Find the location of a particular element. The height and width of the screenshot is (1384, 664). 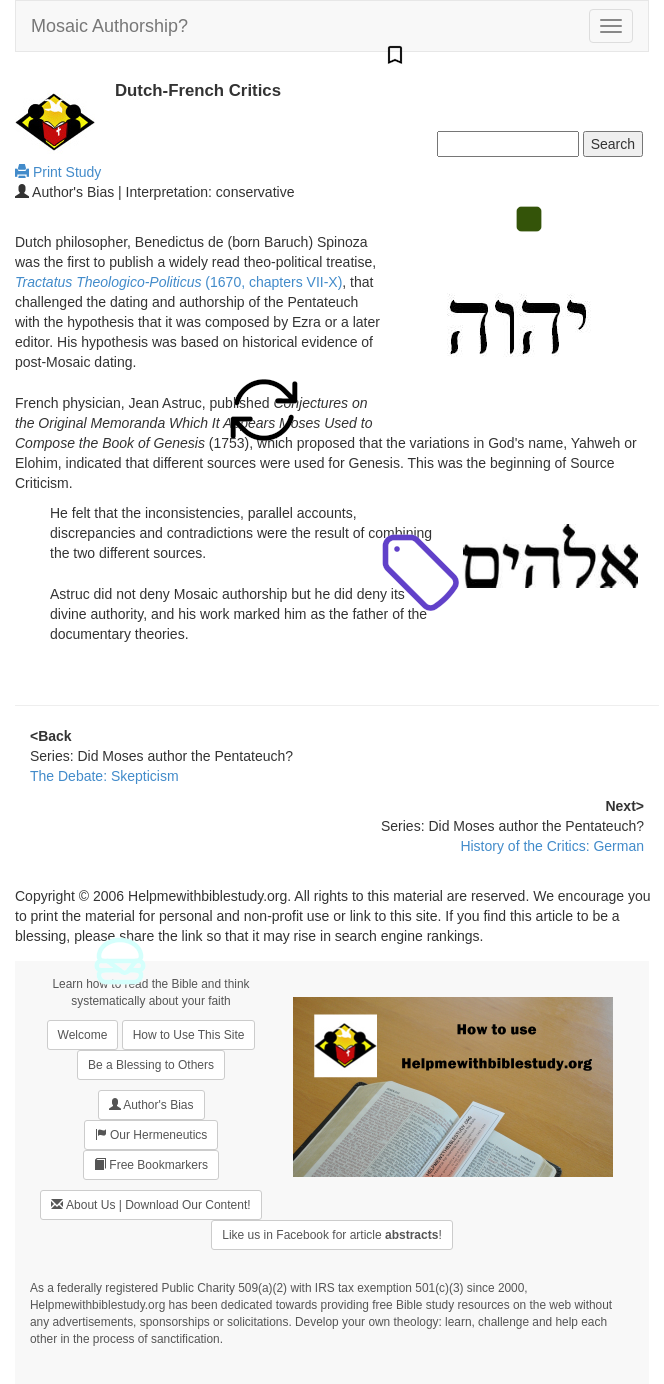

refresh or reload content is located at coordinates (264, 410).